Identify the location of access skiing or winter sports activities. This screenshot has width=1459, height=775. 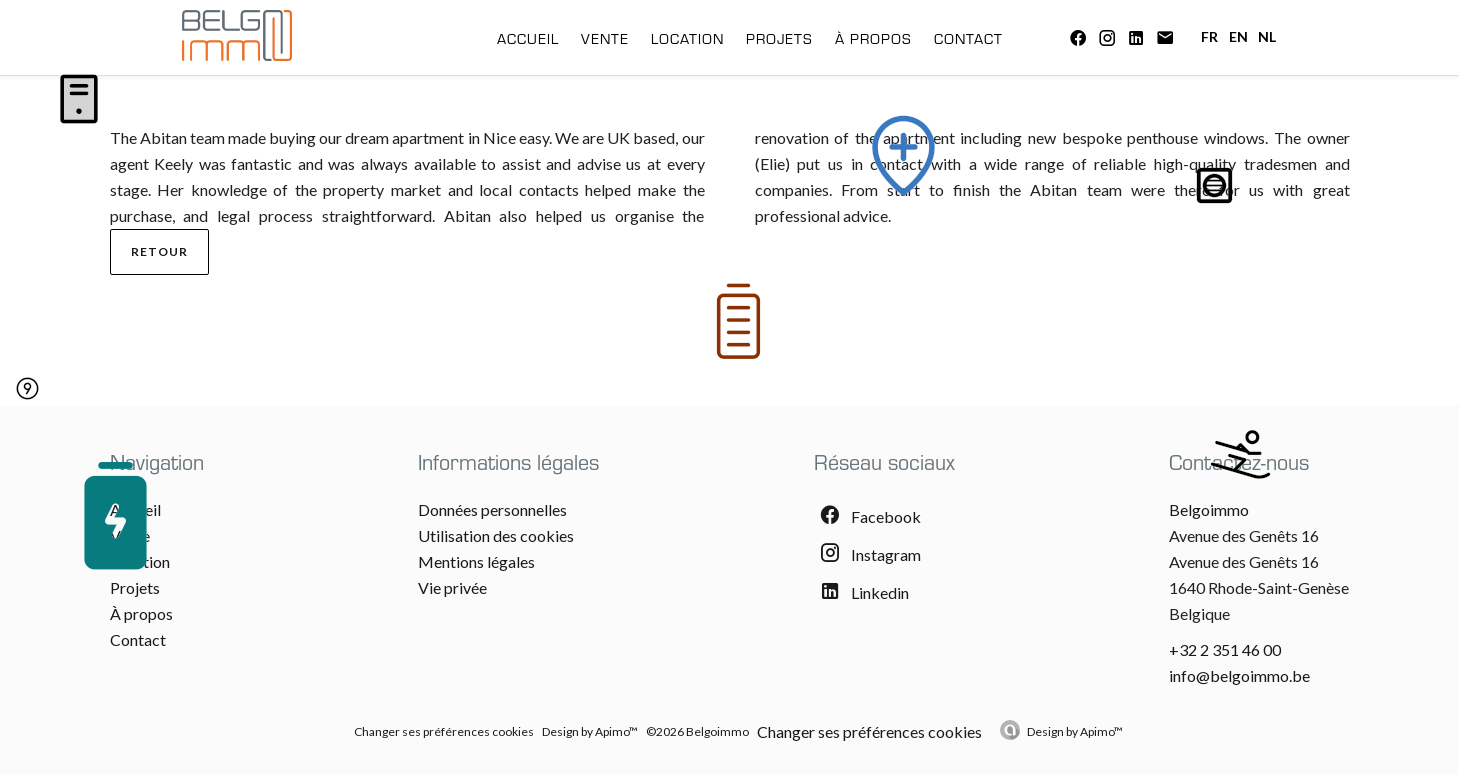
(1240, 455).